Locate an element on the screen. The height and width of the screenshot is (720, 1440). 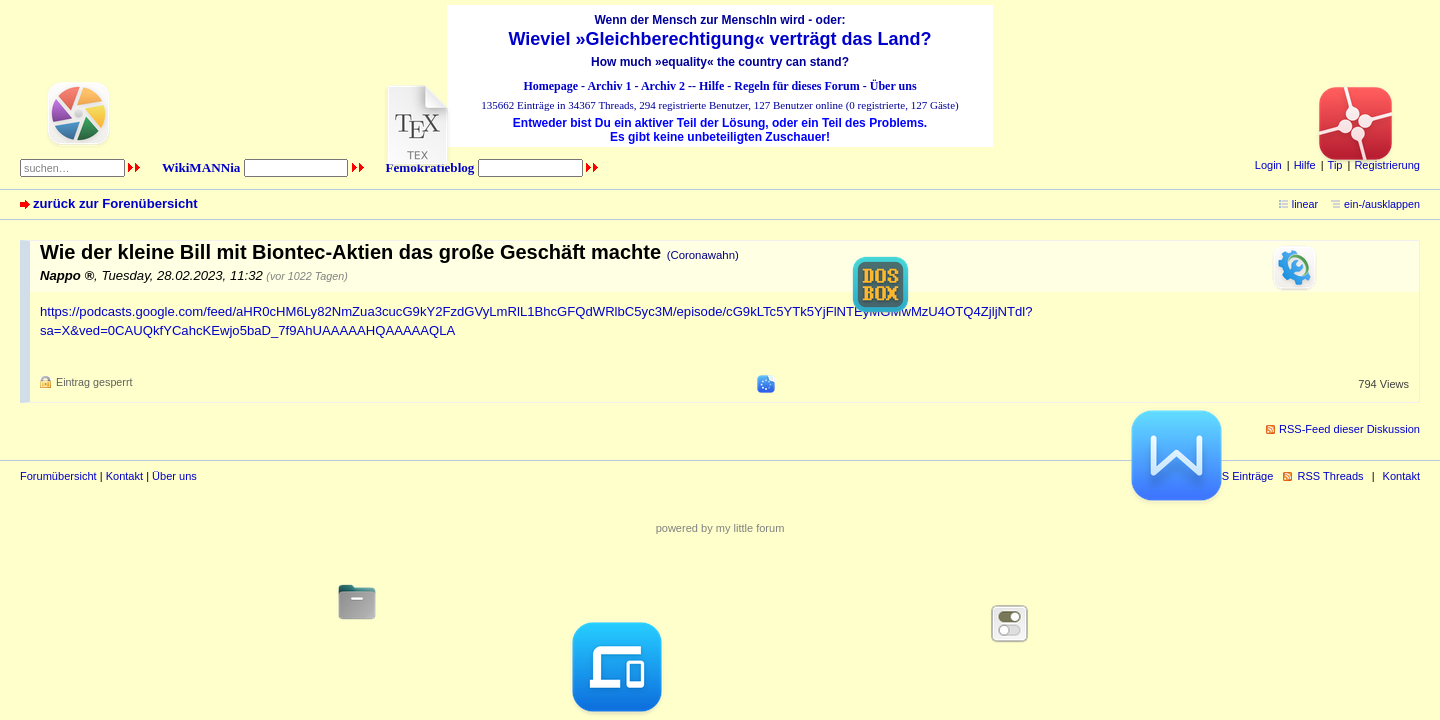
connect and sync devices with zorin connect is located at coordinates (617, 667).